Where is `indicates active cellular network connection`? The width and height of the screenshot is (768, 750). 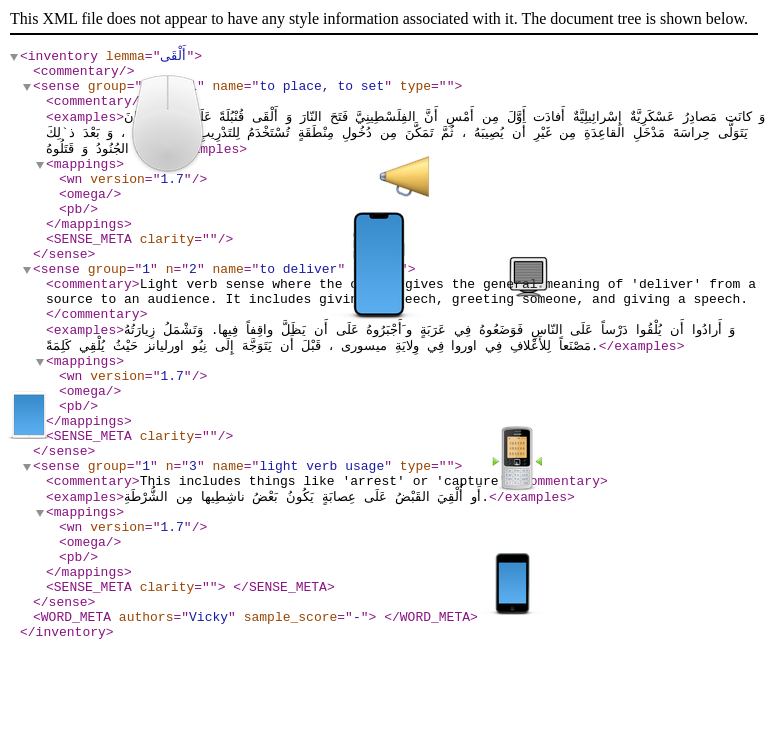
indicates active cellular network connection is located at coordinates (518, 459).